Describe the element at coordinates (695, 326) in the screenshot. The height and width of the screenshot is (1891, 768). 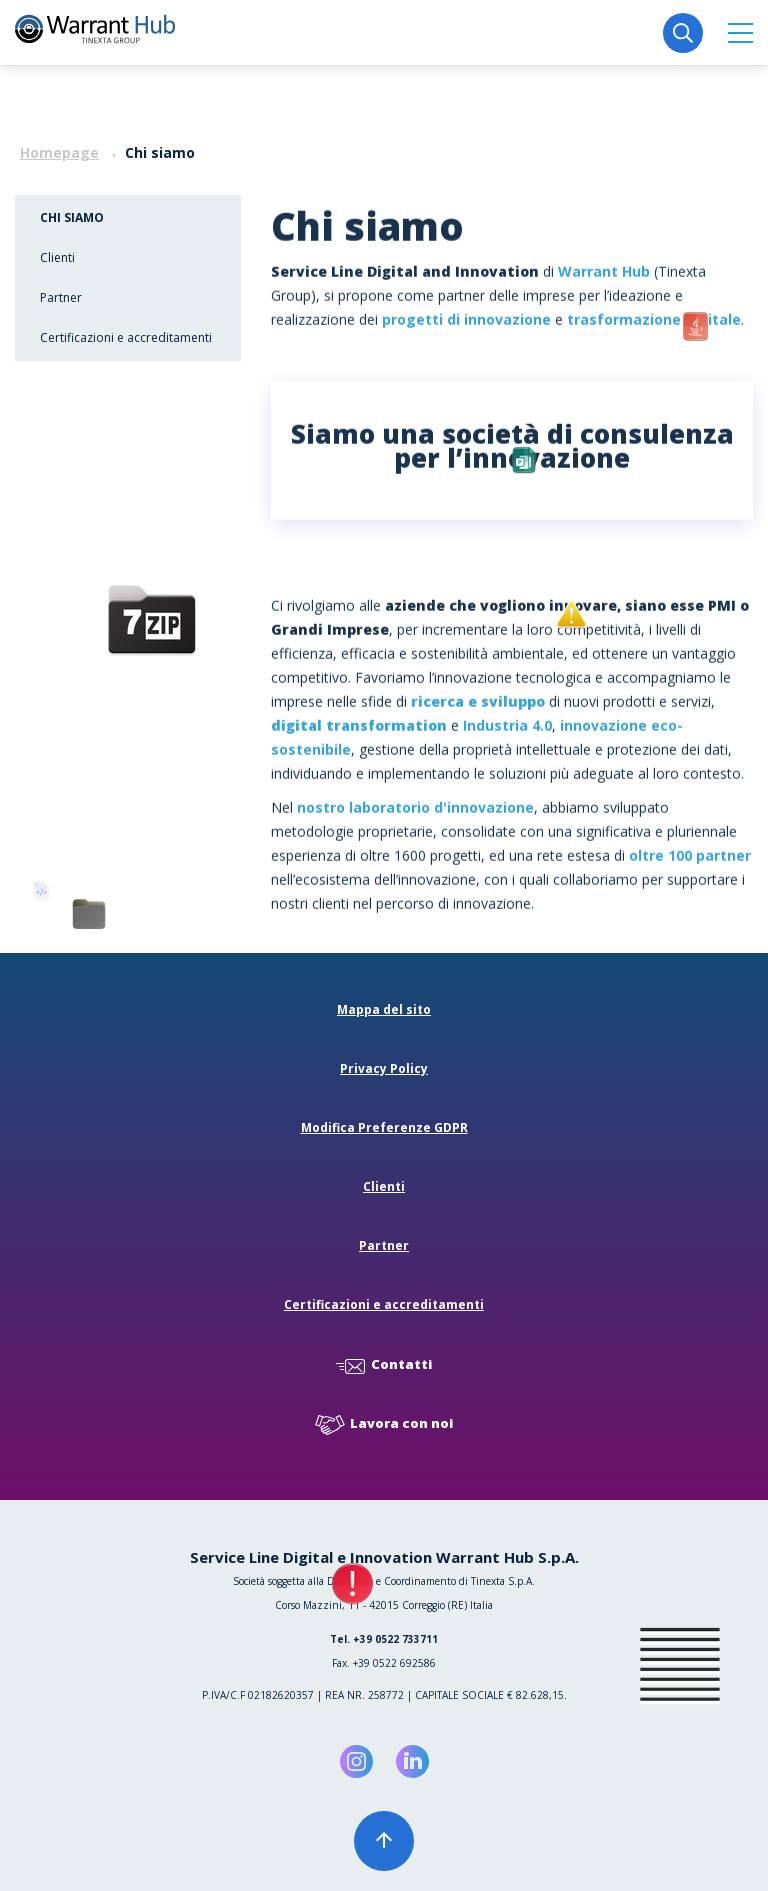
I see `indicates a java source code file` at that location.